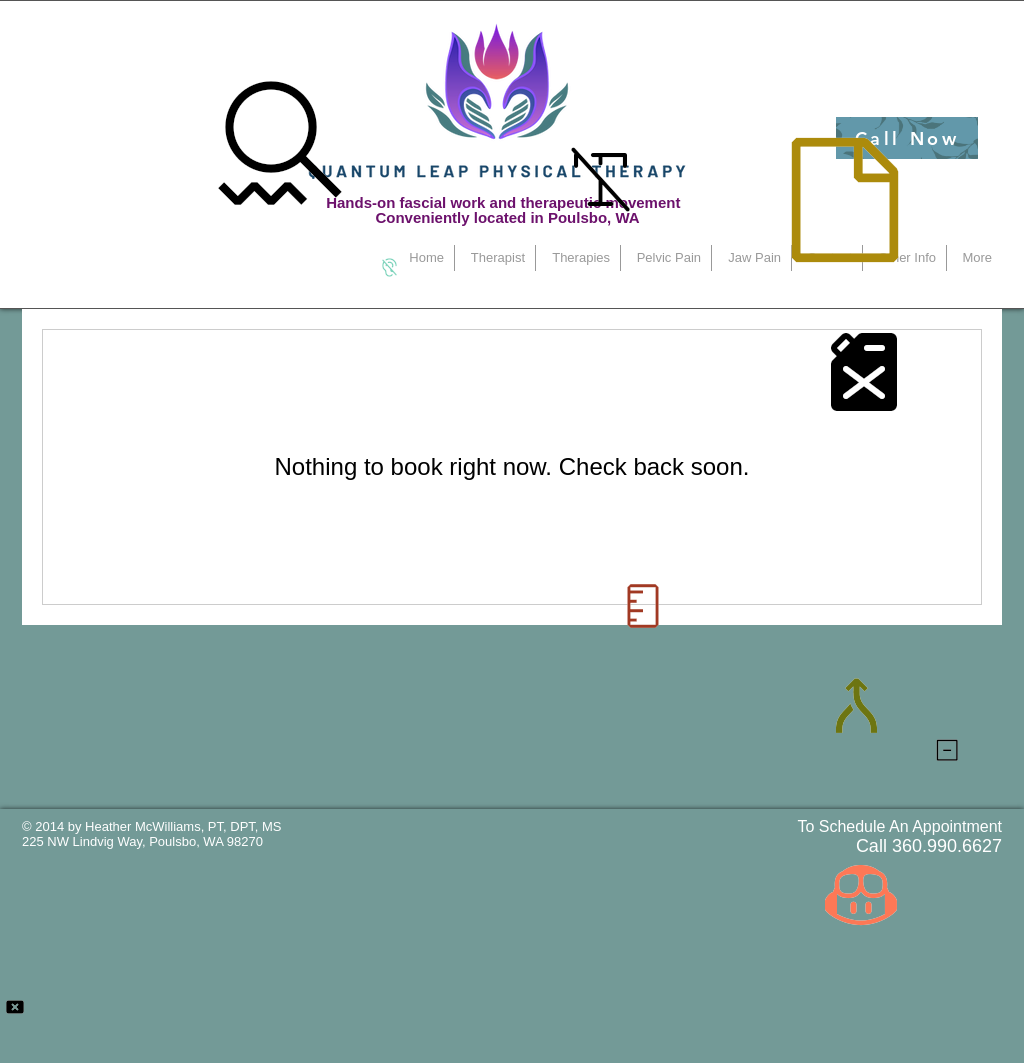 The height and width of the screenshot is (1063, 1024). What do you see at coordinates (283, 139) in the screenshot?
I see `perform a fuzzy or approximate search` at bounding box center [283, 139].